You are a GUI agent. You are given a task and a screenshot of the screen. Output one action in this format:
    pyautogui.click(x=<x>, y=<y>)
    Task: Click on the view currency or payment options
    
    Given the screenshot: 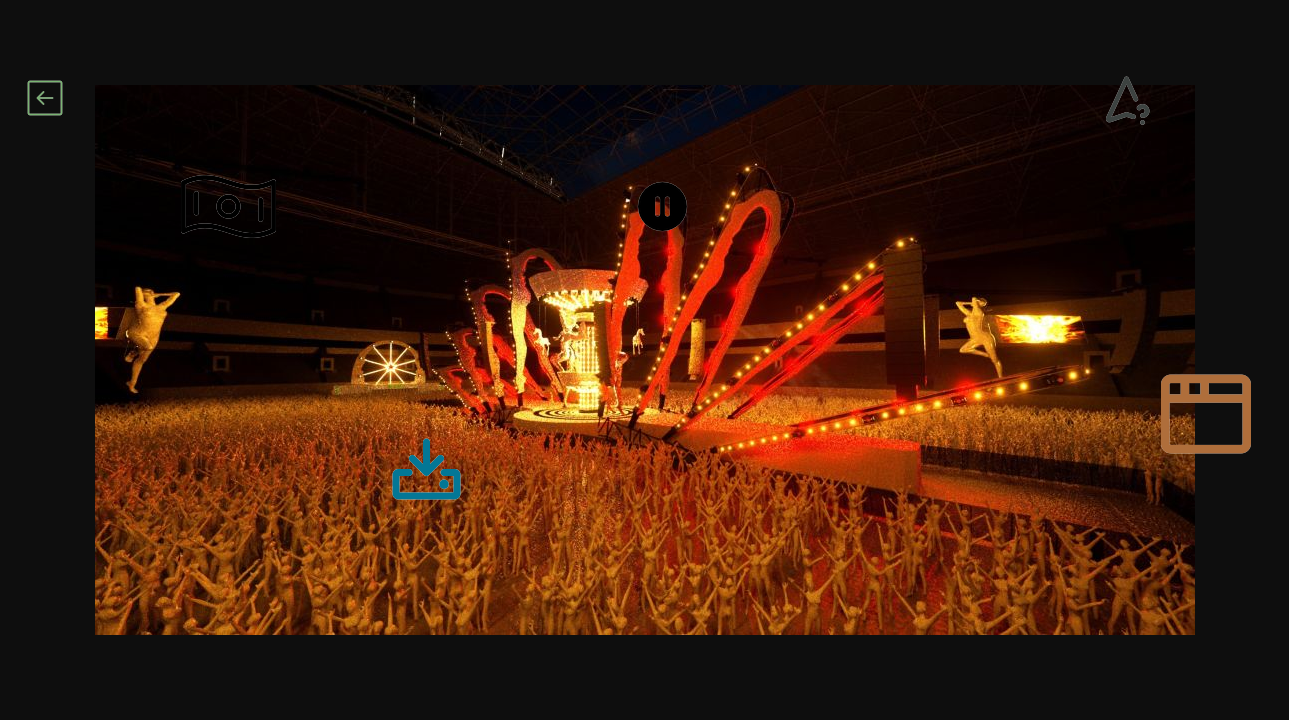 What is the action you would take?
    pyautogui.click(x=228, y=206)
    